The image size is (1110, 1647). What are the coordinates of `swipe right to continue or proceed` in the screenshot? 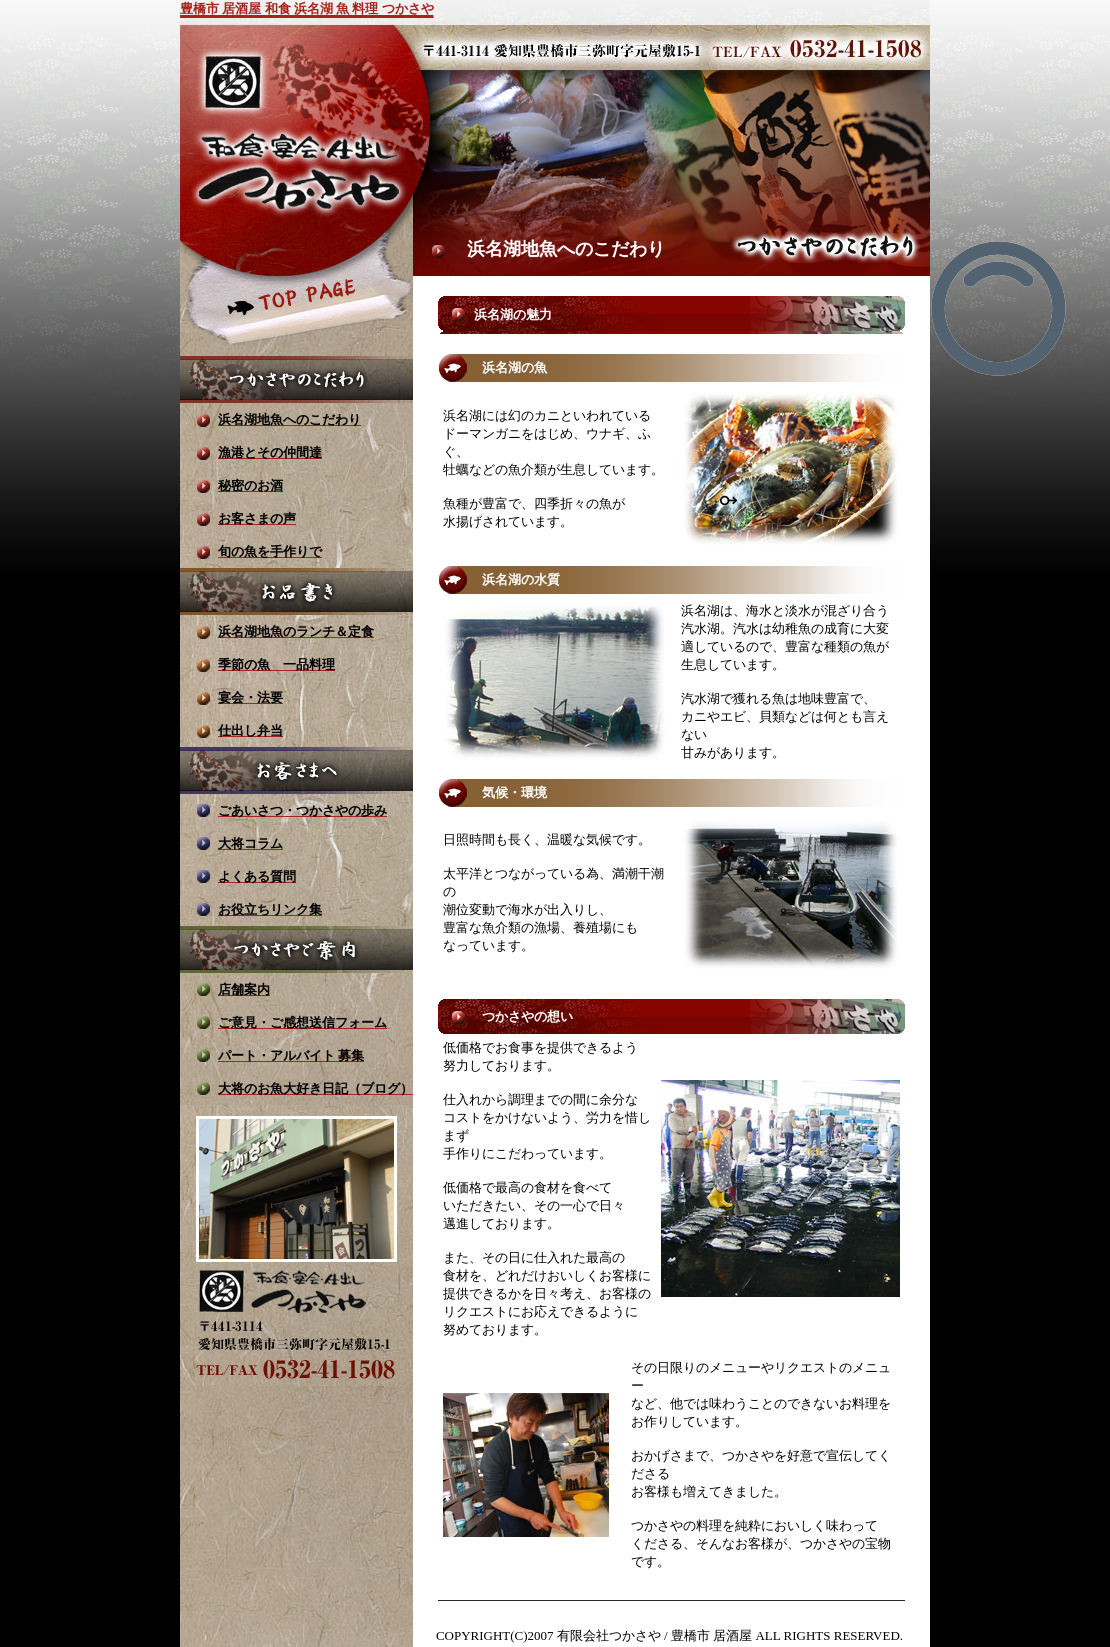 It's located at (728, 500).